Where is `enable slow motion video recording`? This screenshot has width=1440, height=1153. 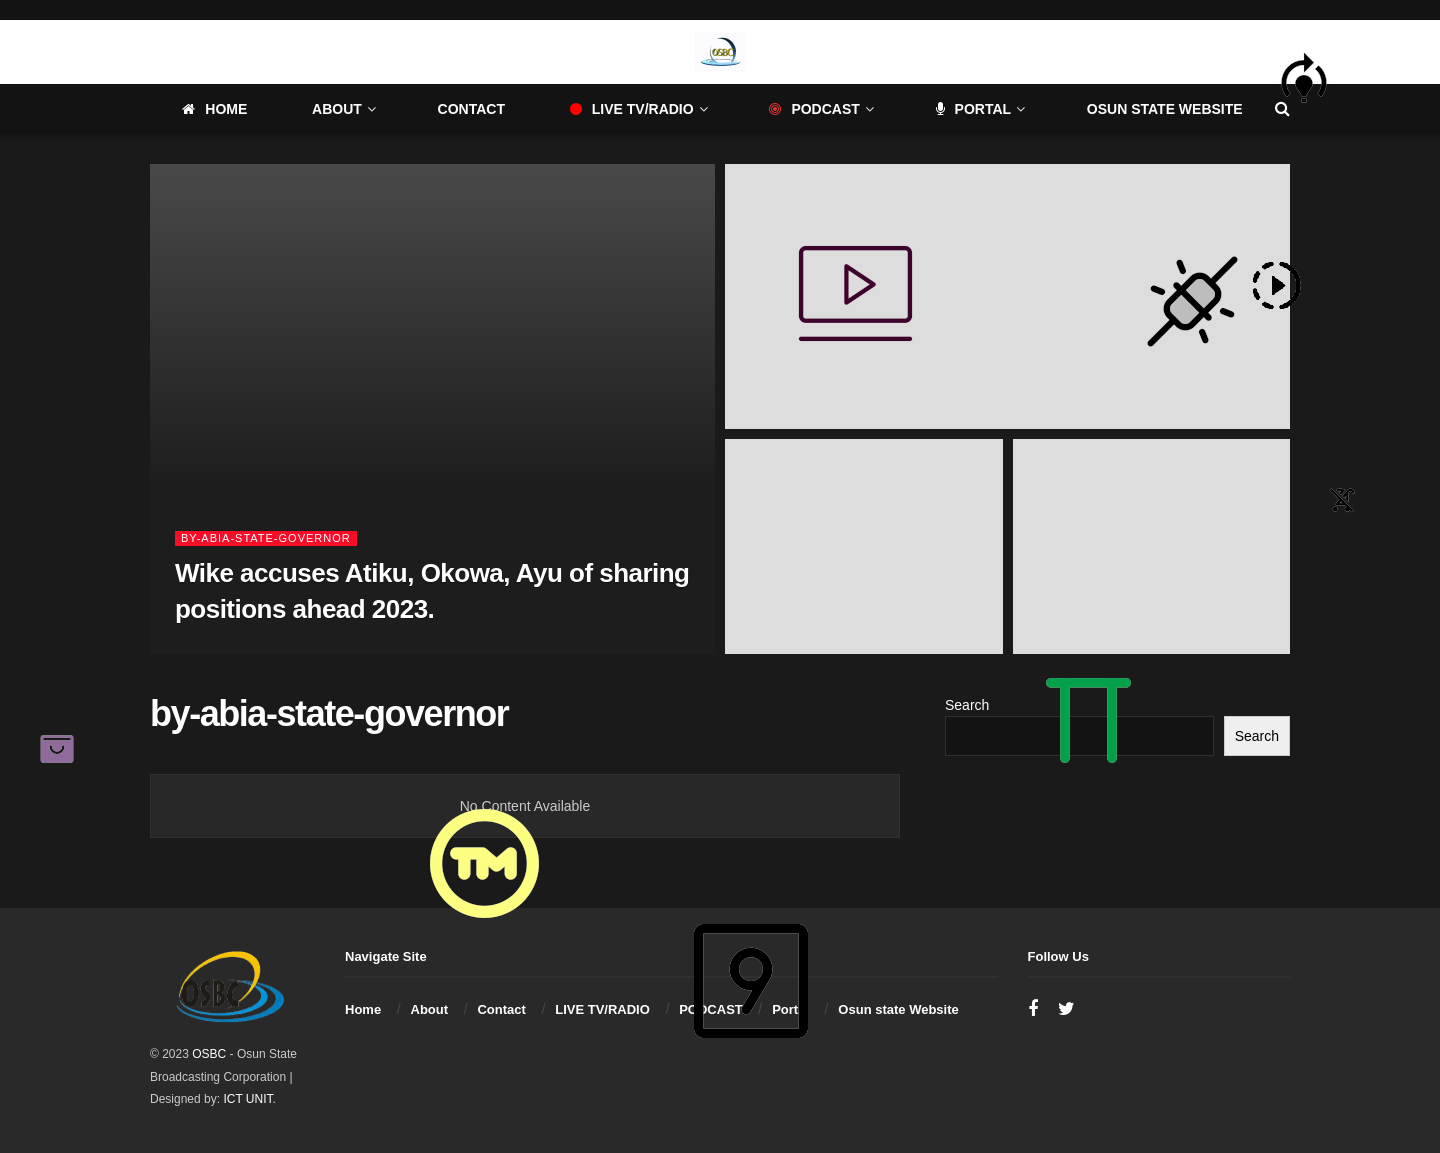 enable slow motion video recording is located at coordinates (1276, 285).